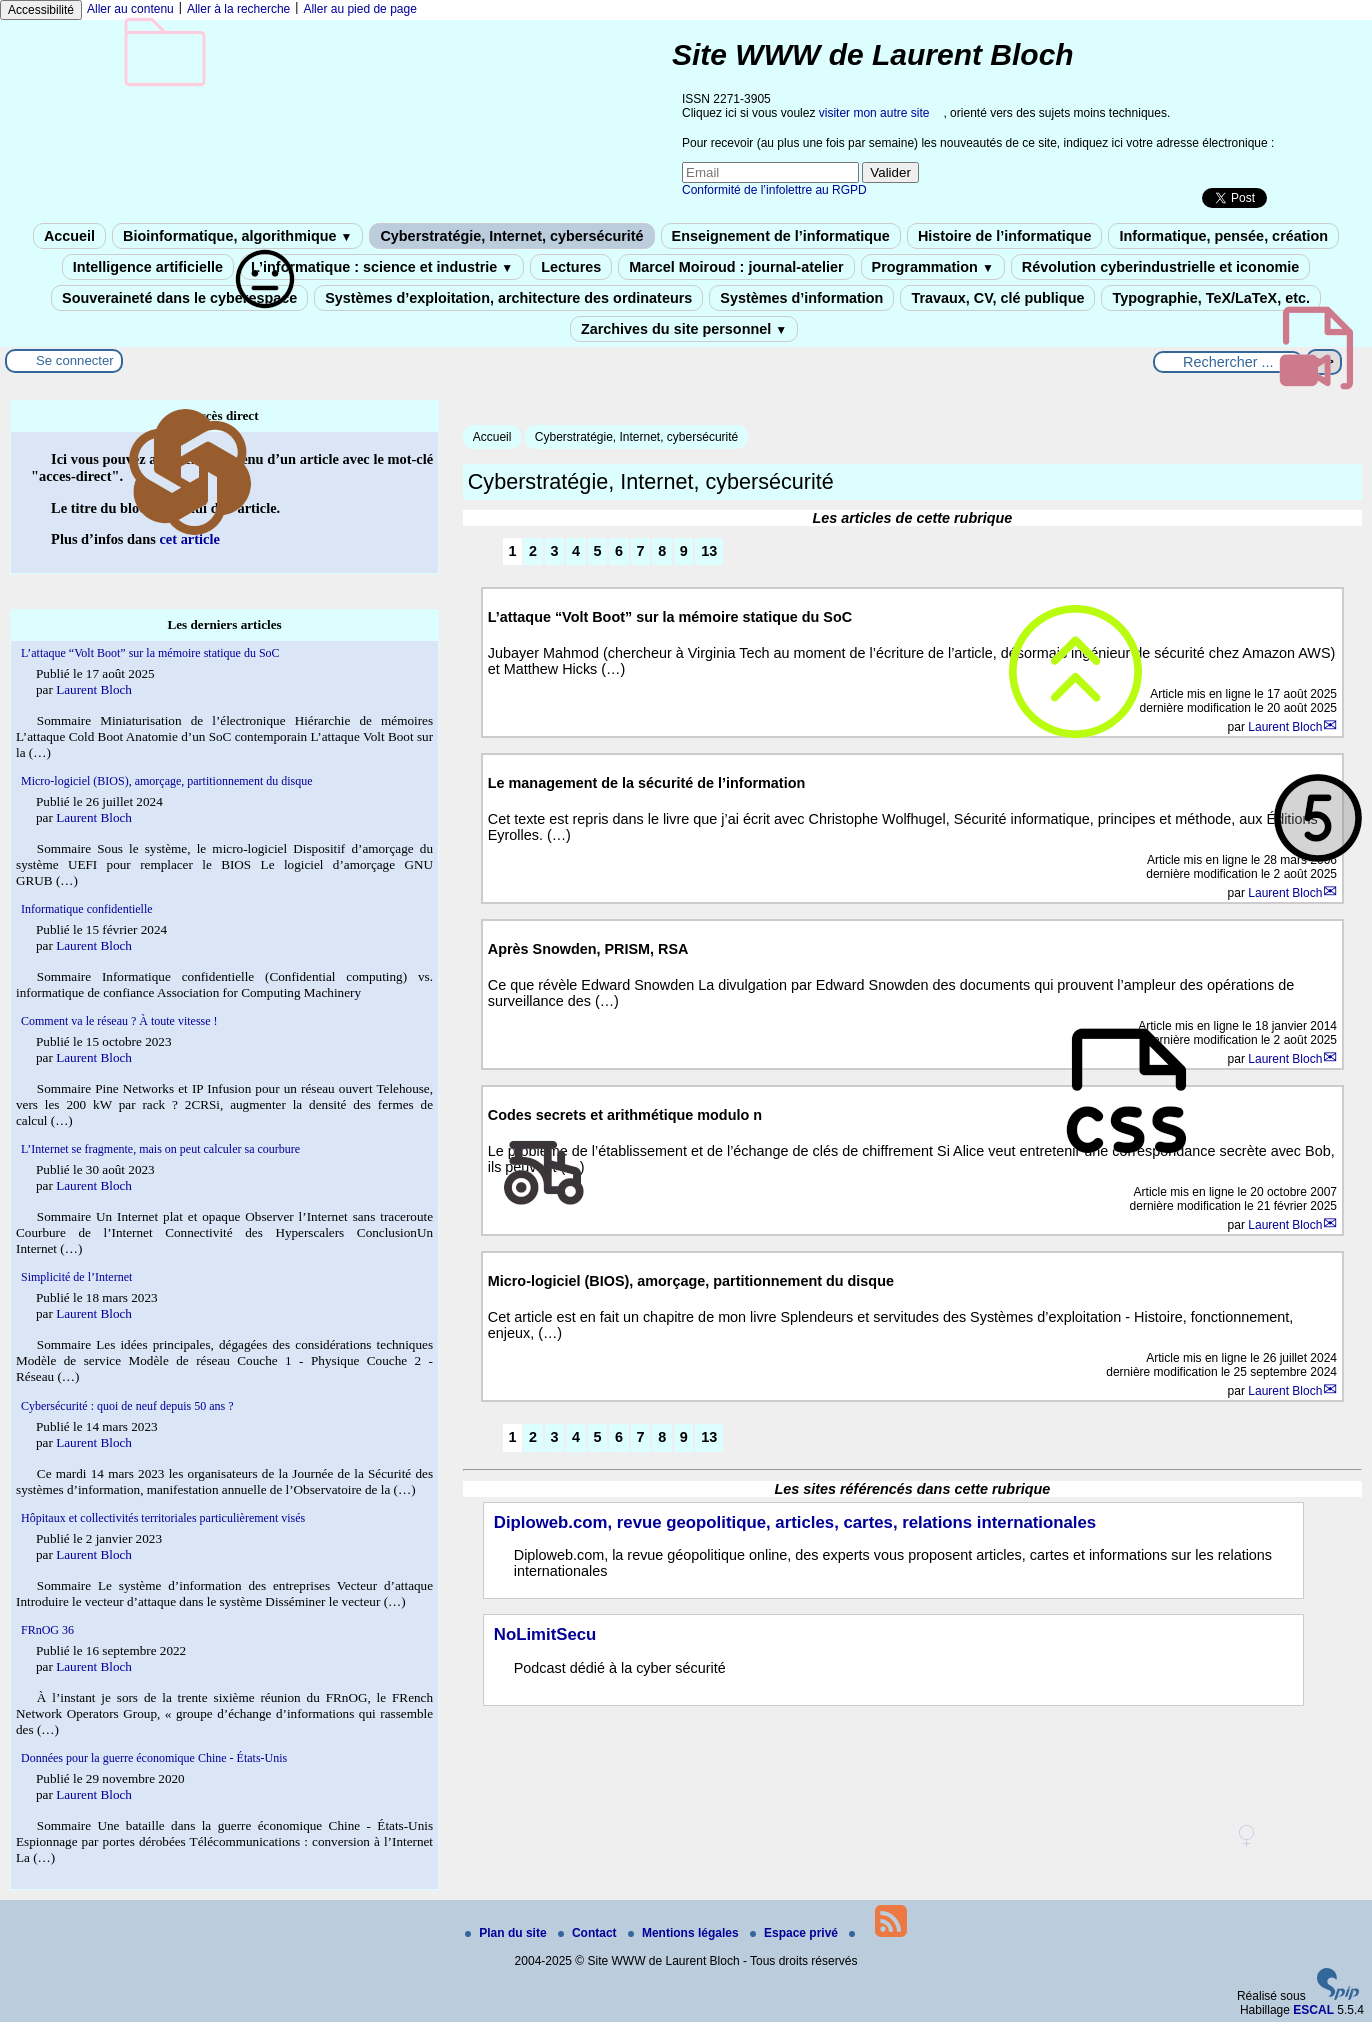  What do you see at coordinates (1318, 818) in the screenshot?
I see `indicates step five in a multi-step process` at bounding box center [1318, 818].